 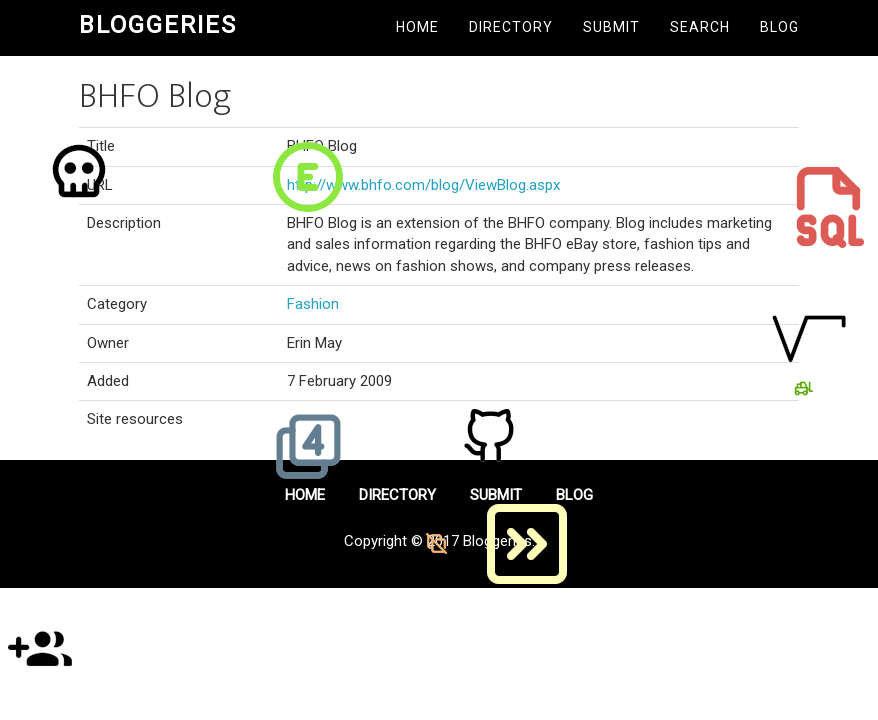 What do you see at coordinates (806, 333) in the screenshot?
I see `calculate square root` at bounding box center [806, 333].